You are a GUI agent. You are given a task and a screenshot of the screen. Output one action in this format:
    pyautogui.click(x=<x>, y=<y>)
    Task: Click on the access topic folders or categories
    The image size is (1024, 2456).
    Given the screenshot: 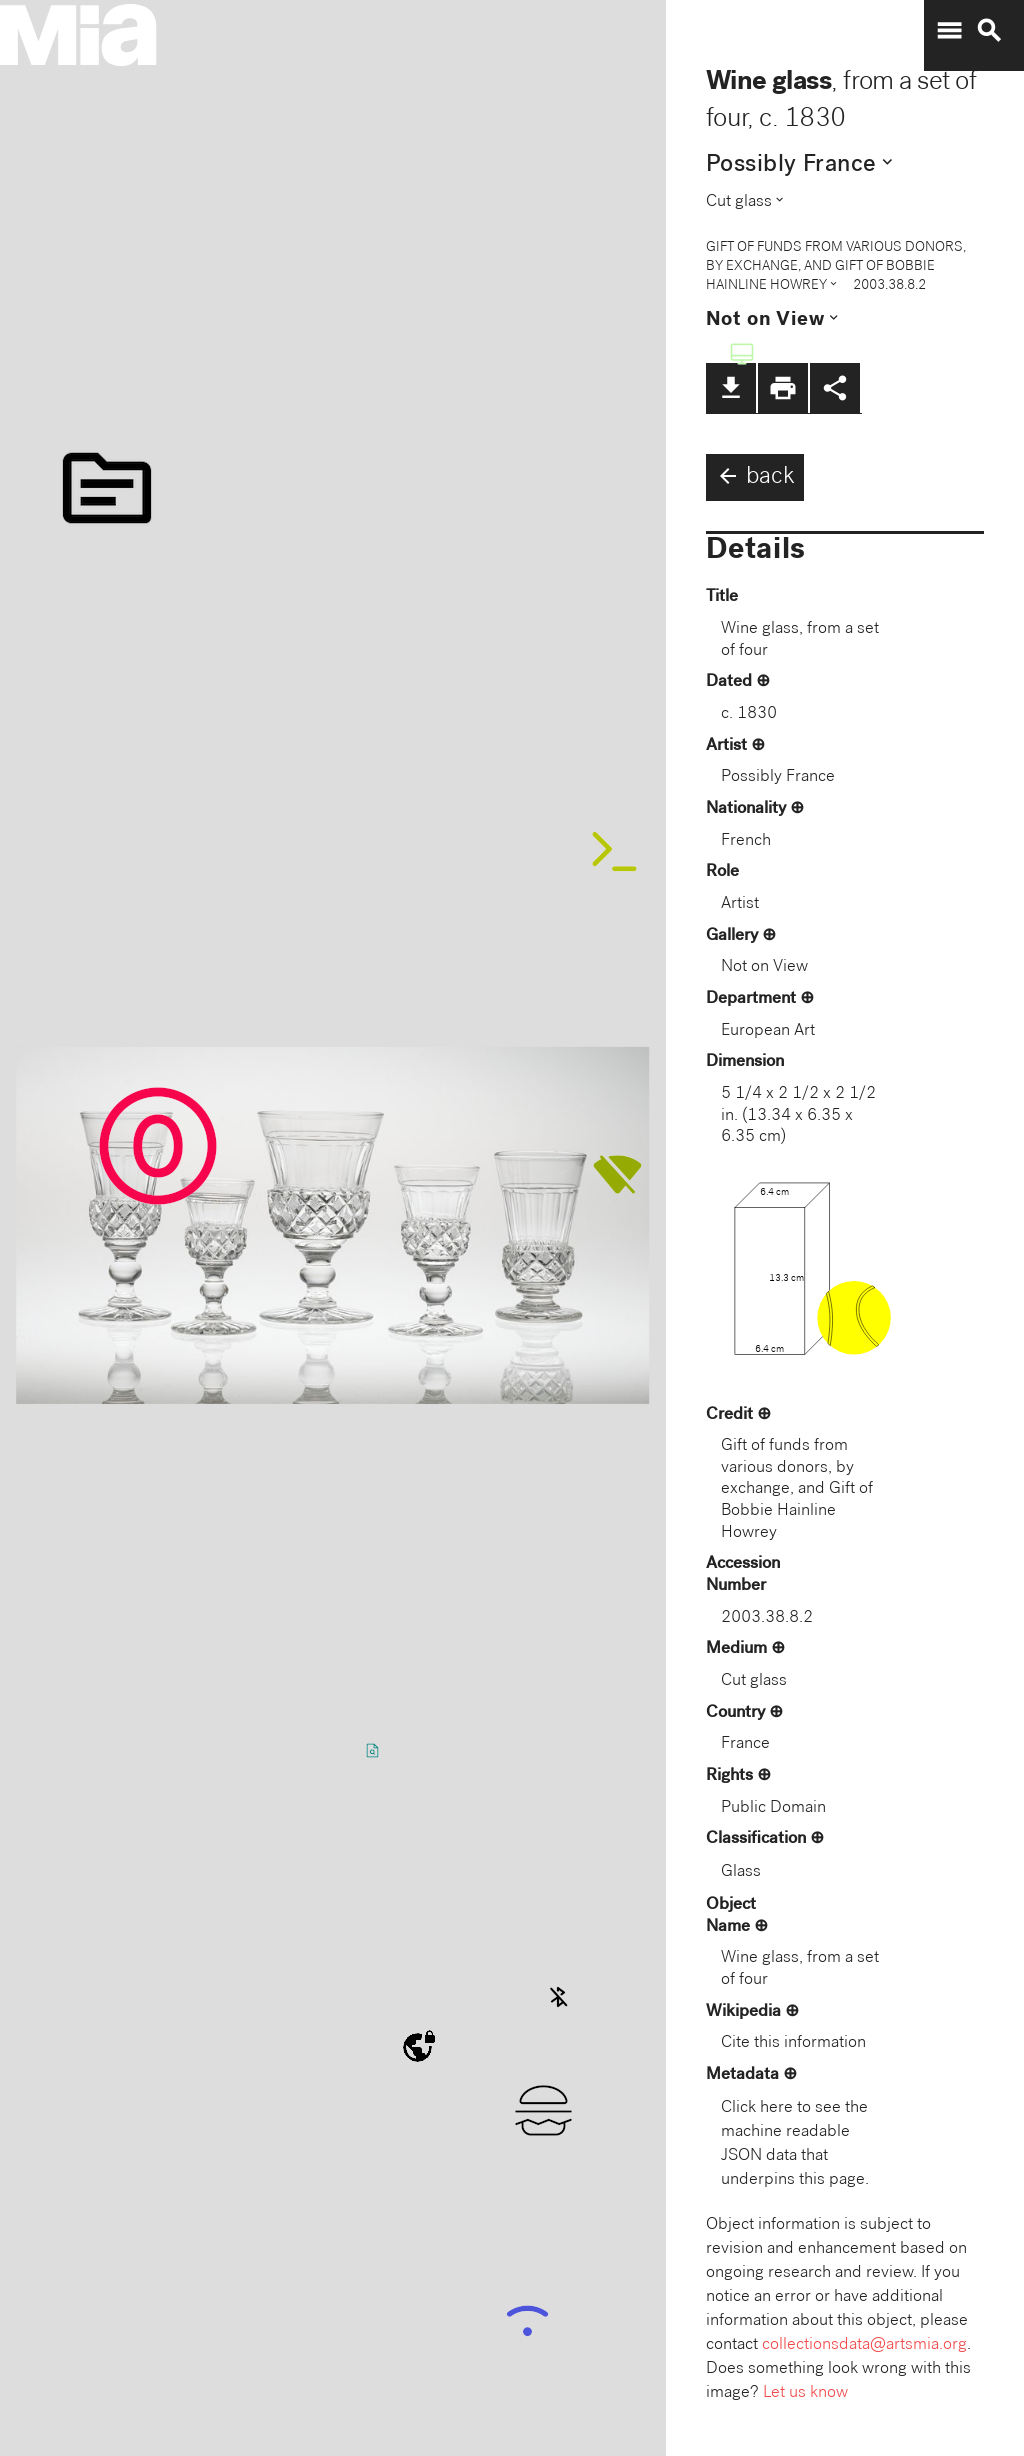 What is the action you would take?
    pyautogui.click(x=107, y=488)
    